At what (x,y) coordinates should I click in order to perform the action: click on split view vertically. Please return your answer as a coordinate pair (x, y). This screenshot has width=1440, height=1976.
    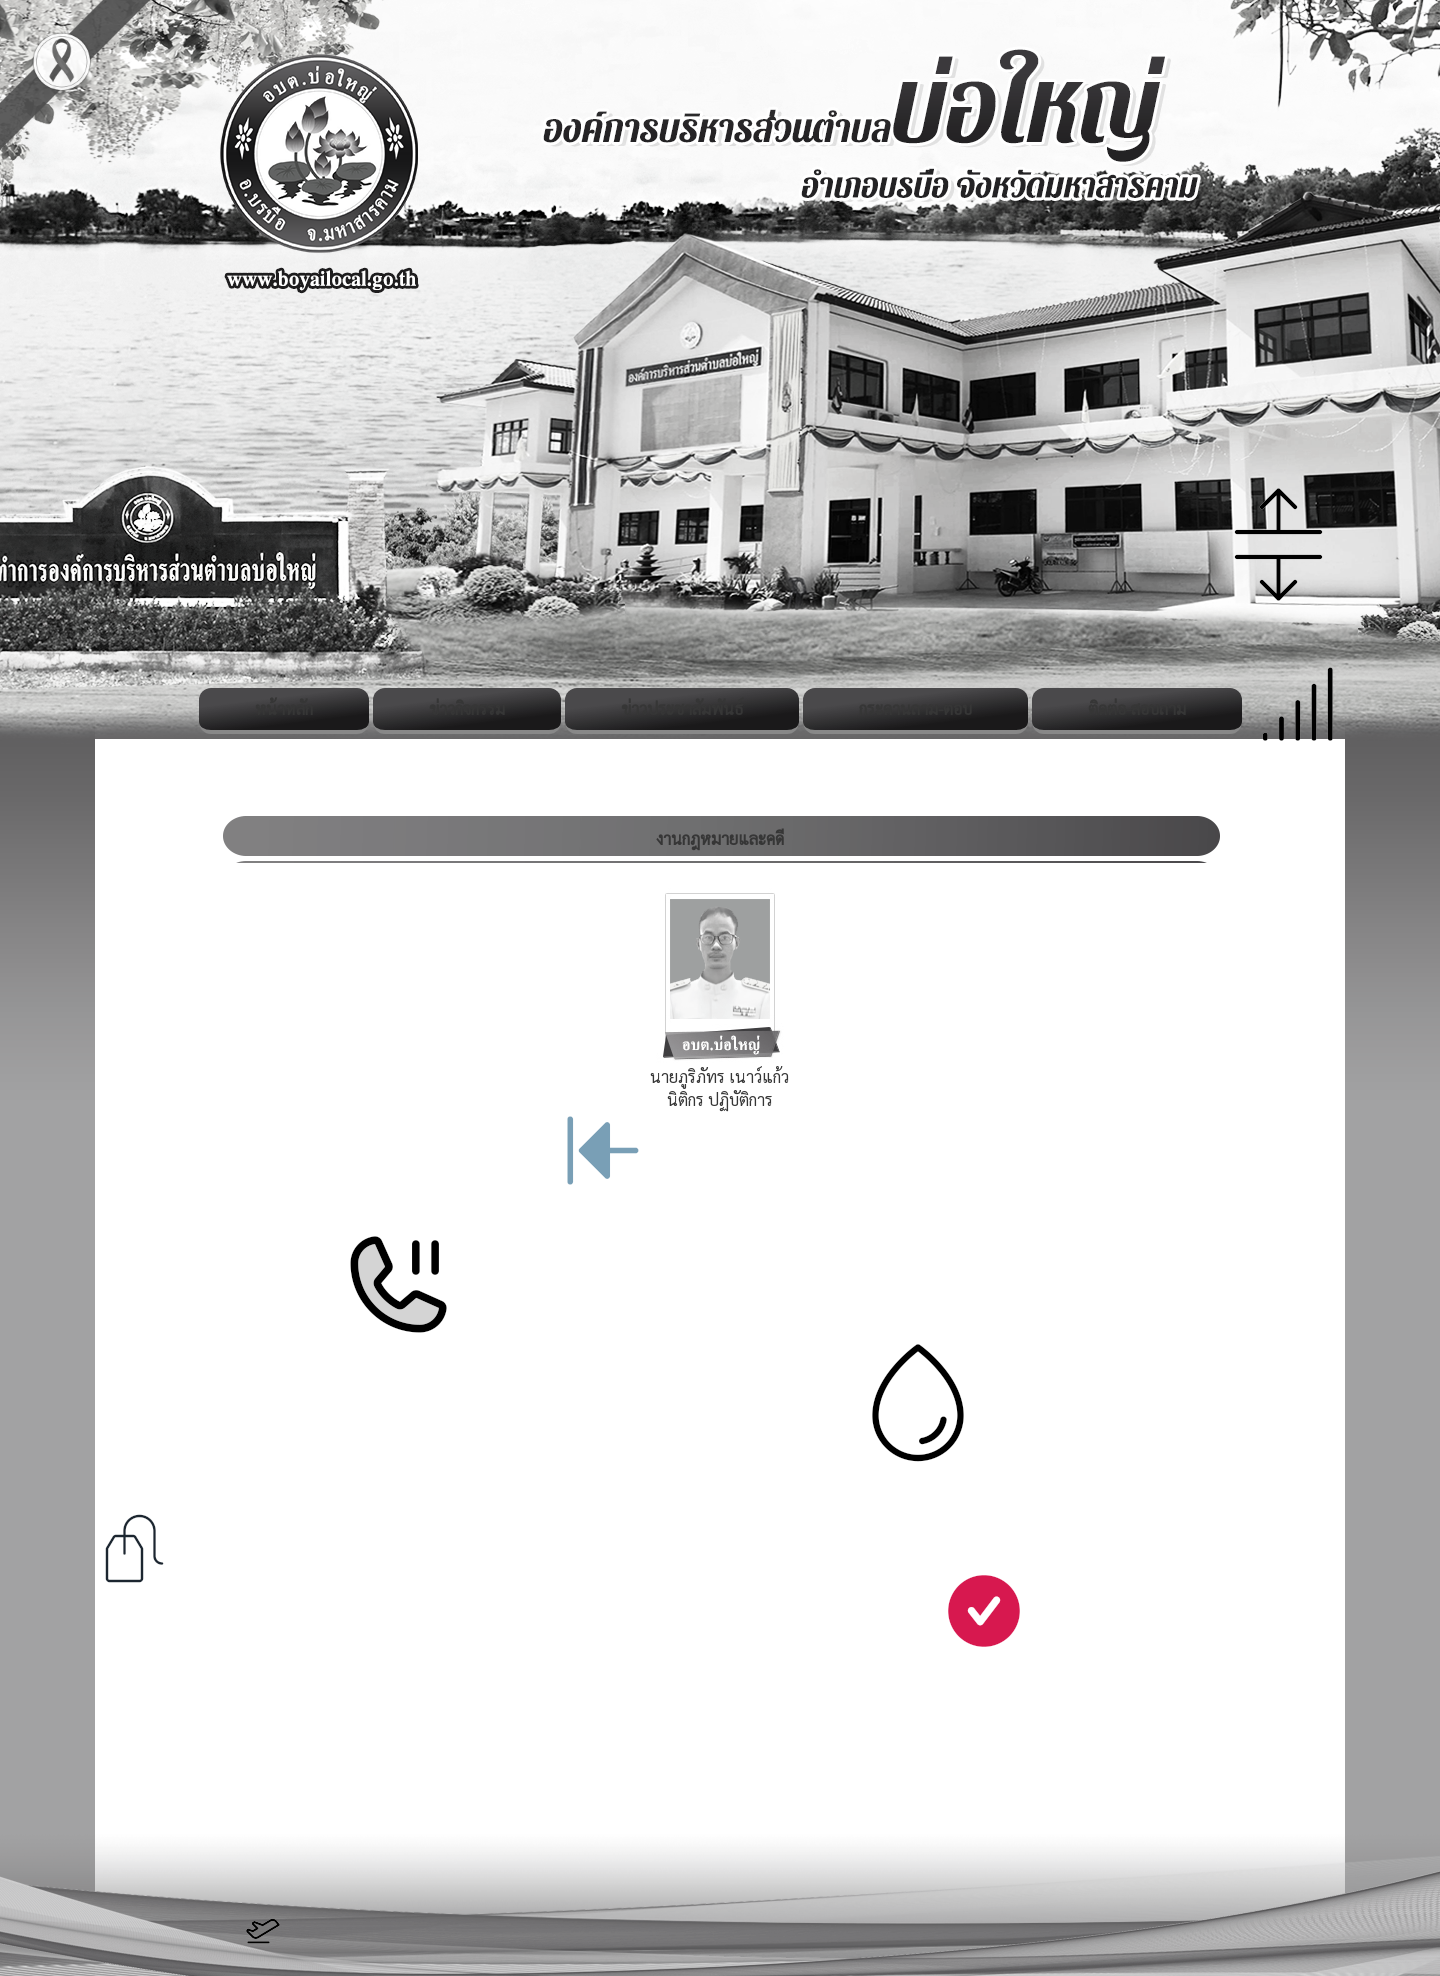
    Looking at the image, I should click on (1278, 544).